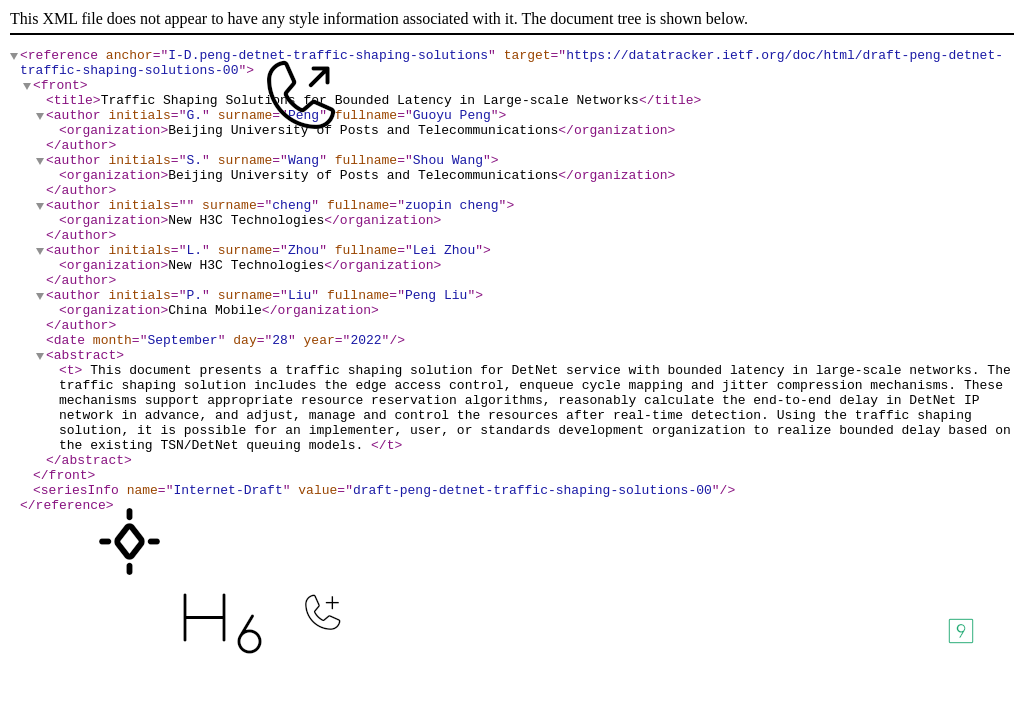  What do you see at coordinates (961, 631) in the screenshot?
I see `select number nine from a numeric keypad` at bounding box center [961, 631].